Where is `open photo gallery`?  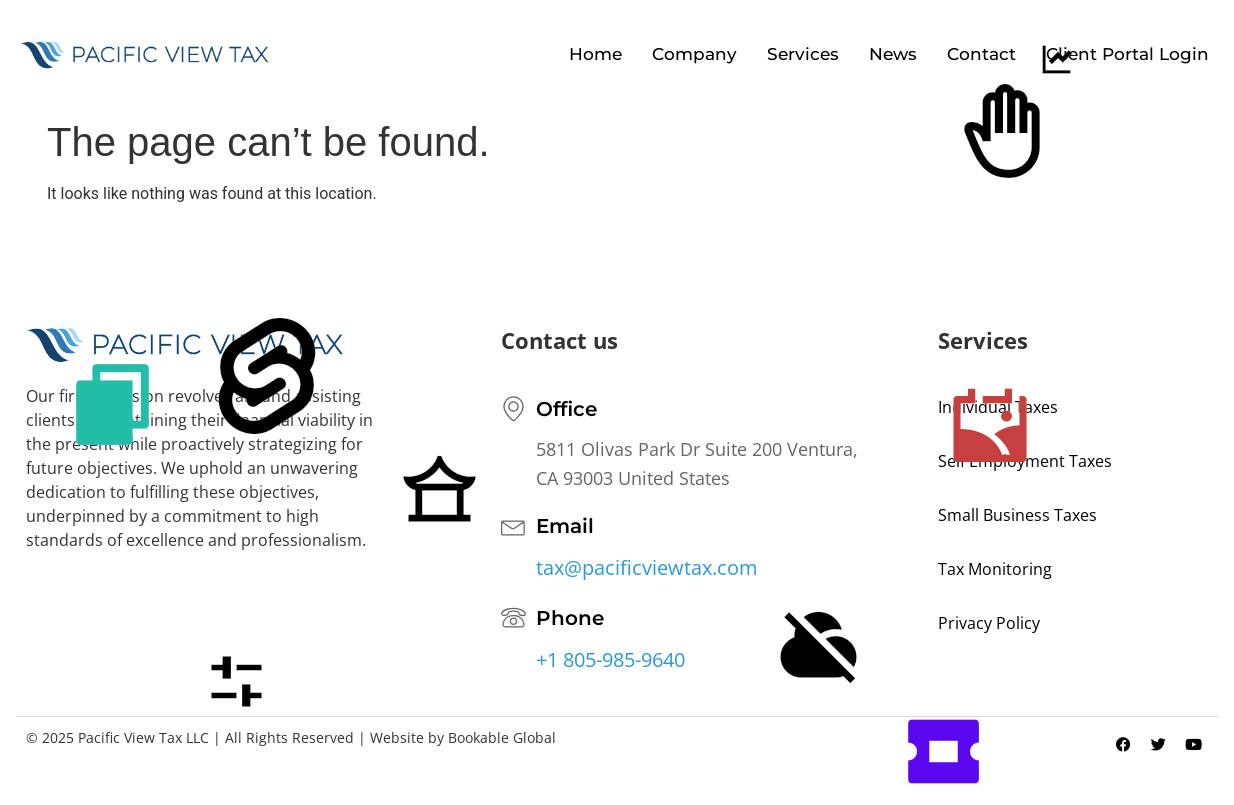
open photo gallery is located at coordinates (990, 429).